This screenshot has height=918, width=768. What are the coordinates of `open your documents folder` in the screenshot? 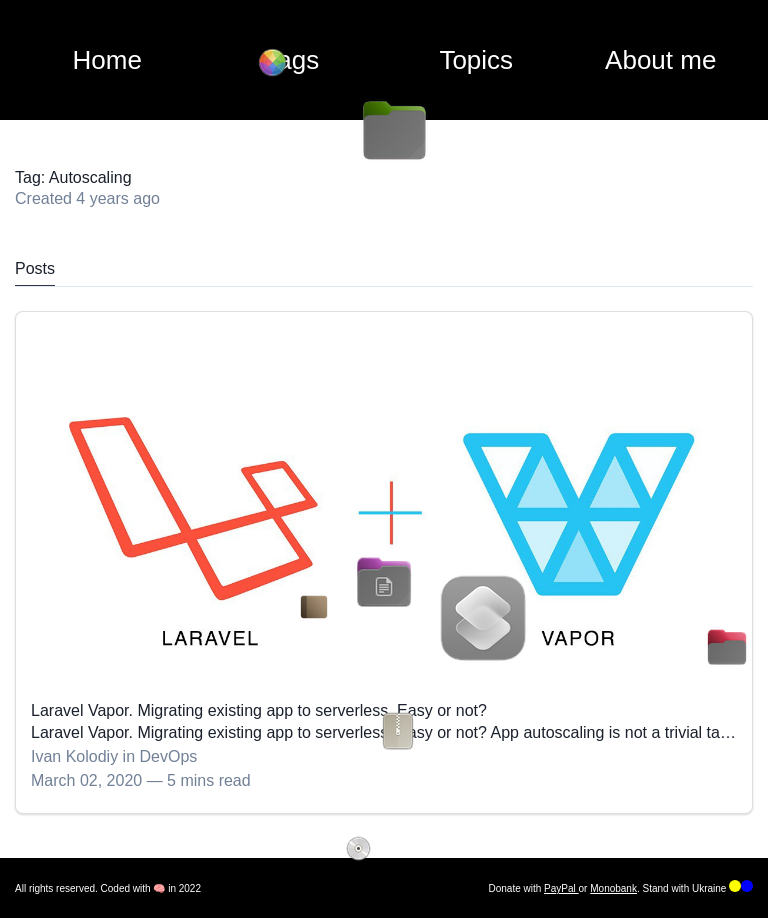 It's located at (384, 582).